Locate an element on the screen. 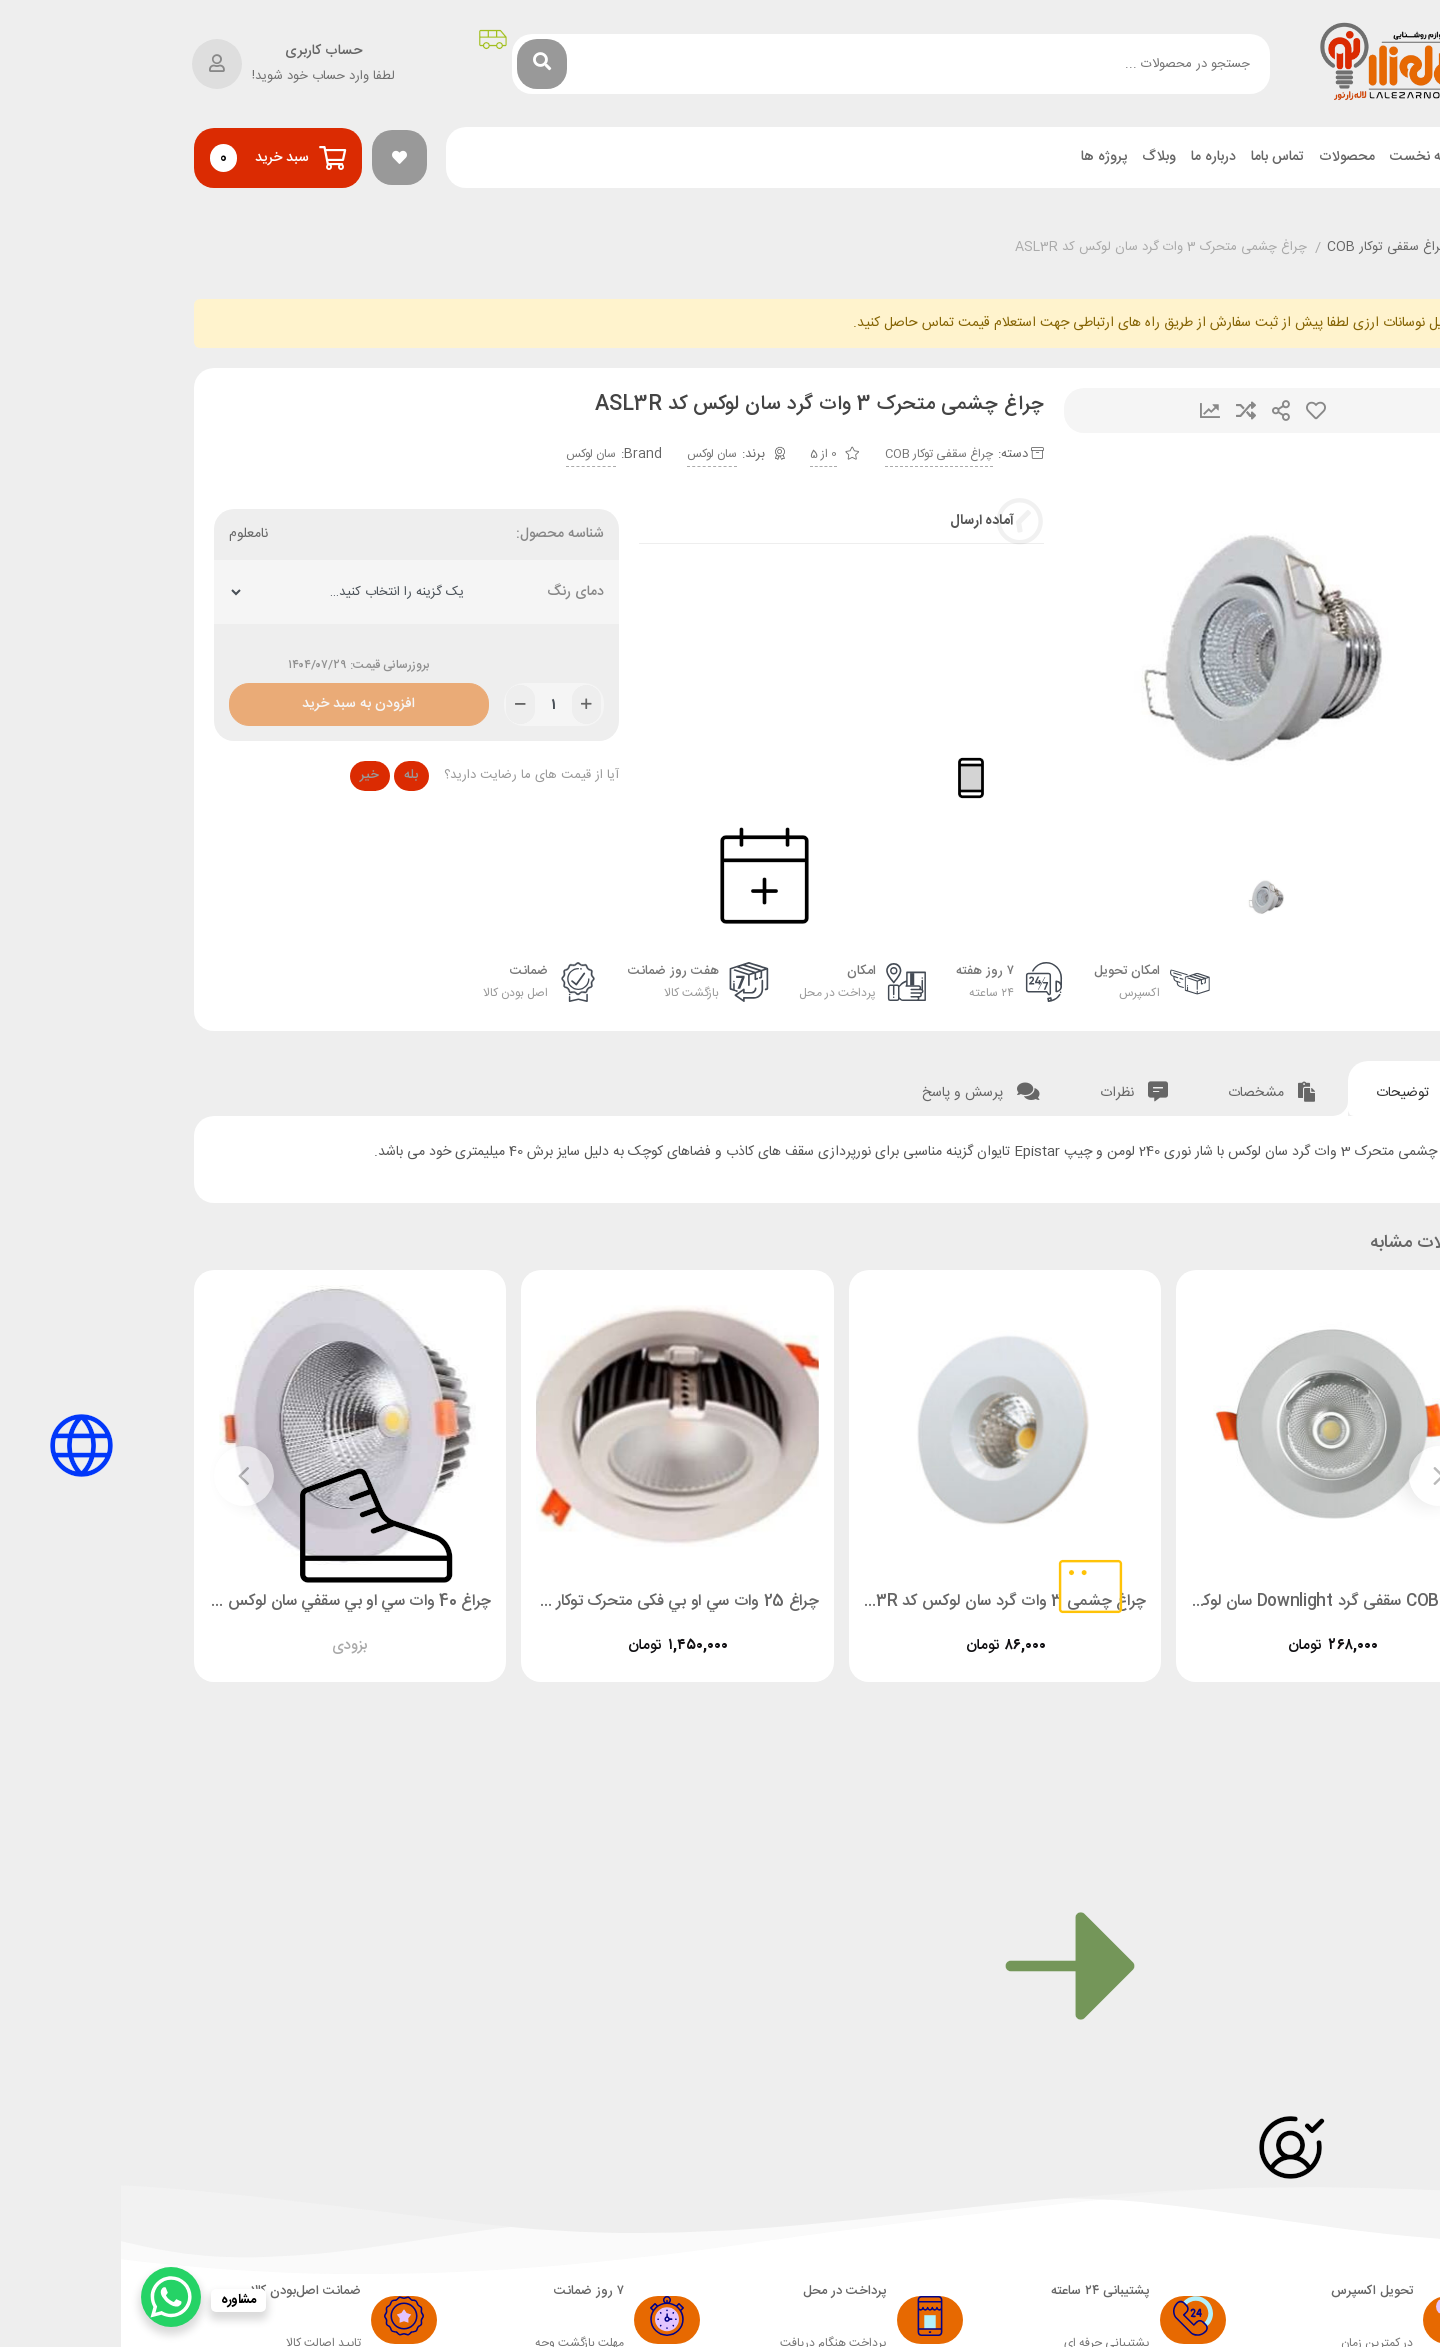 The height and width of the screenshot is (2347, 1440). track delivery or shipping status is located at coordinates (492, 39).